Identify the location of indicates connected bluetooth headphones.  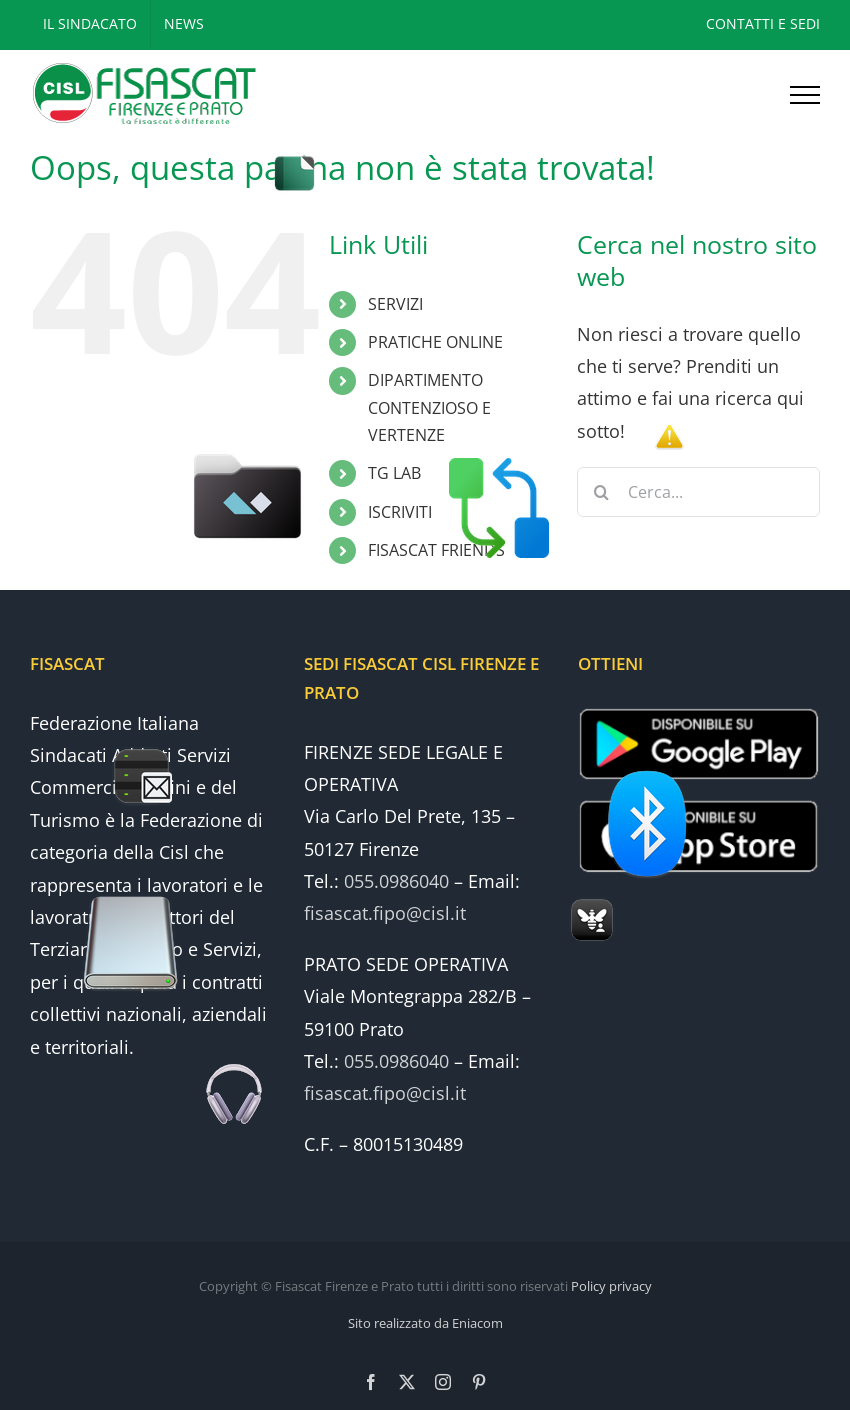
(234, 1094).